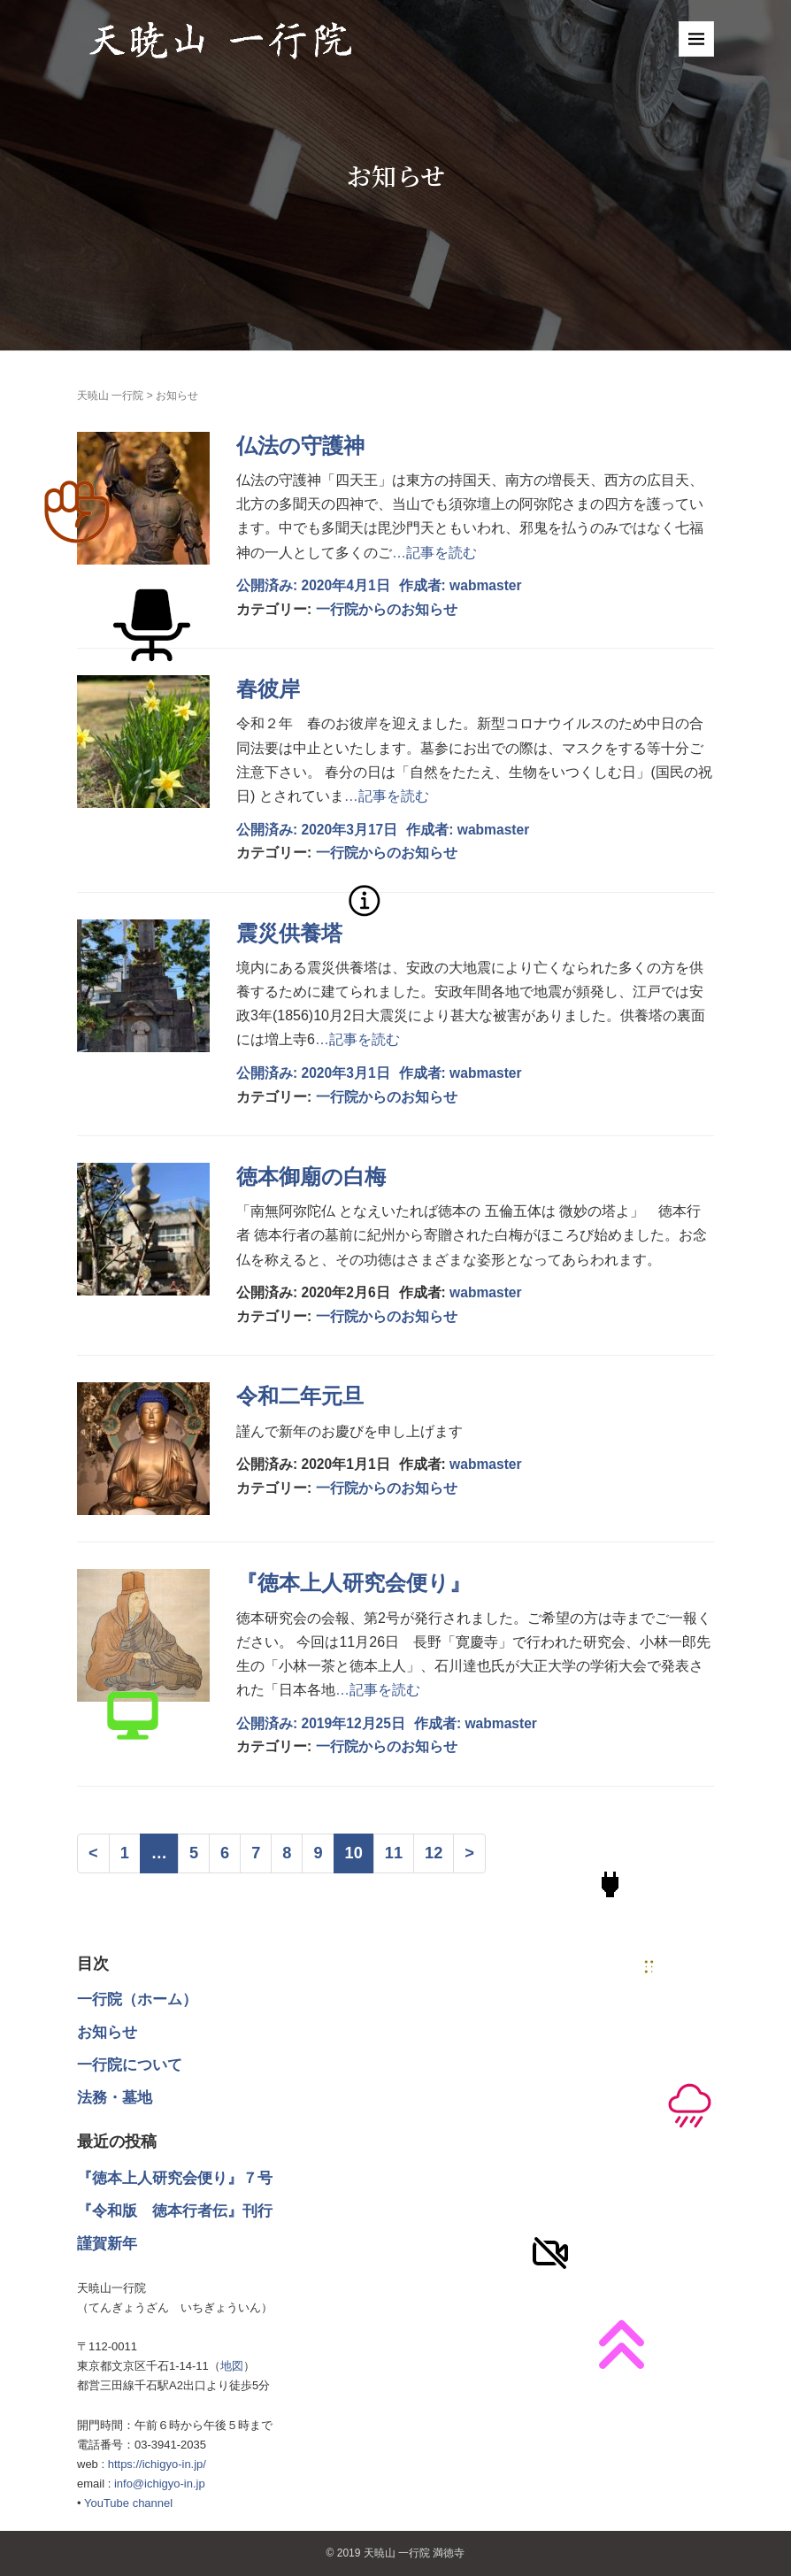  What do you see at coordinates (621, 2346) in the screenshot?
I see `scroll to top of page` at bounding box center [621, 2346].